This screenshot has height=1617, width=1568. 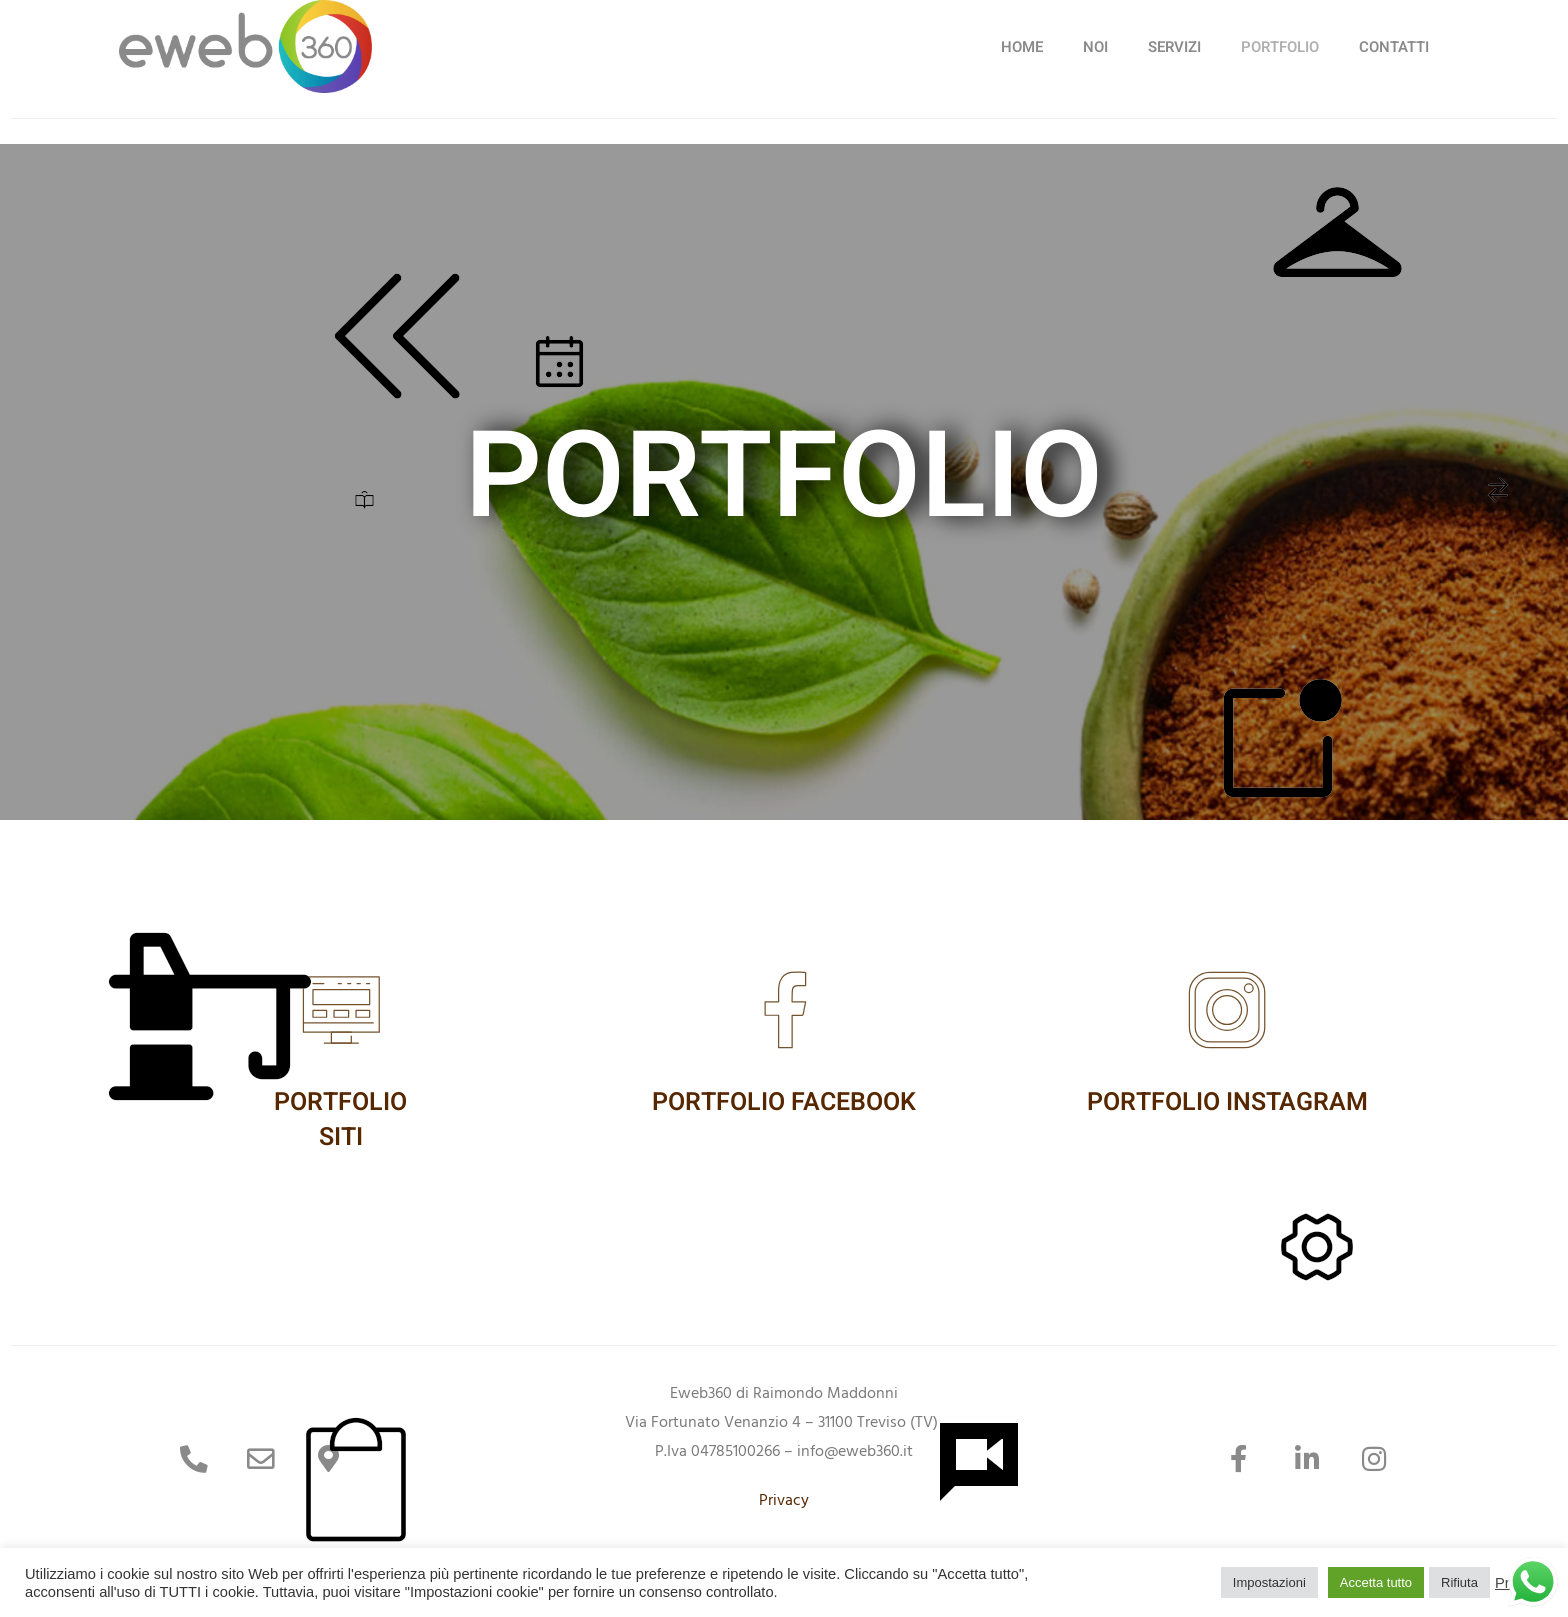 I want to click on access settings or preferences, so click(x=1317, y=1247).